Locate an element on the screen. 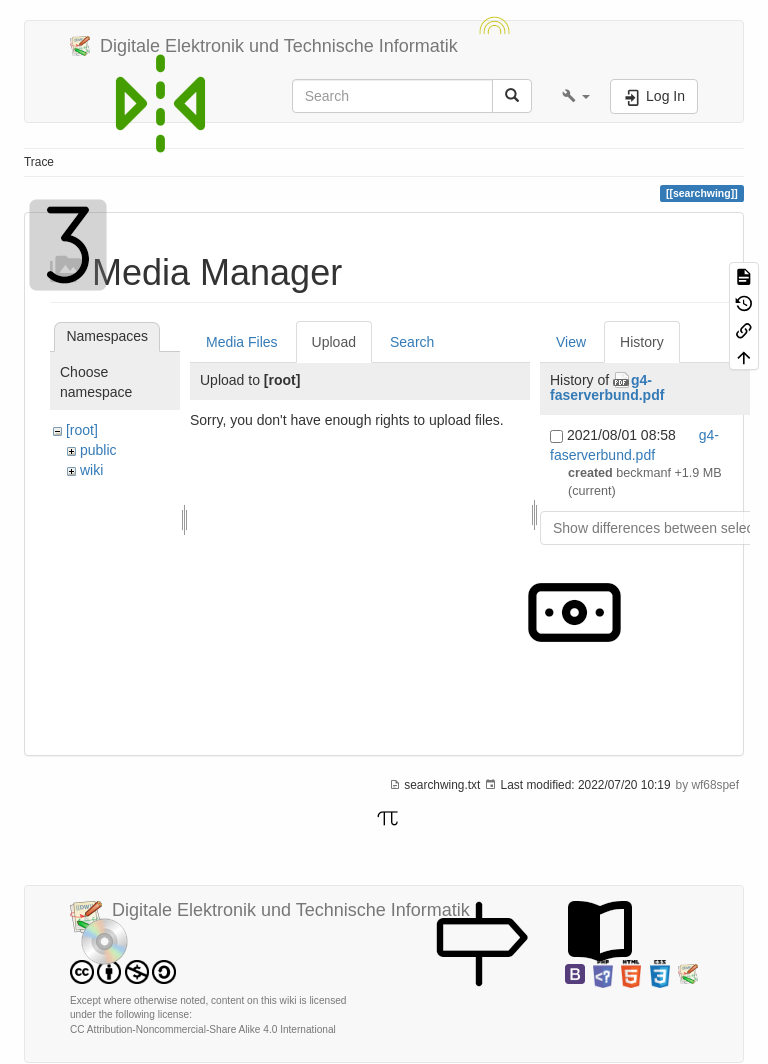 Image resolution: width=768 pixels, height=1064 pixels. access mathematical constants or formulas is located at coordinates (388, 818).